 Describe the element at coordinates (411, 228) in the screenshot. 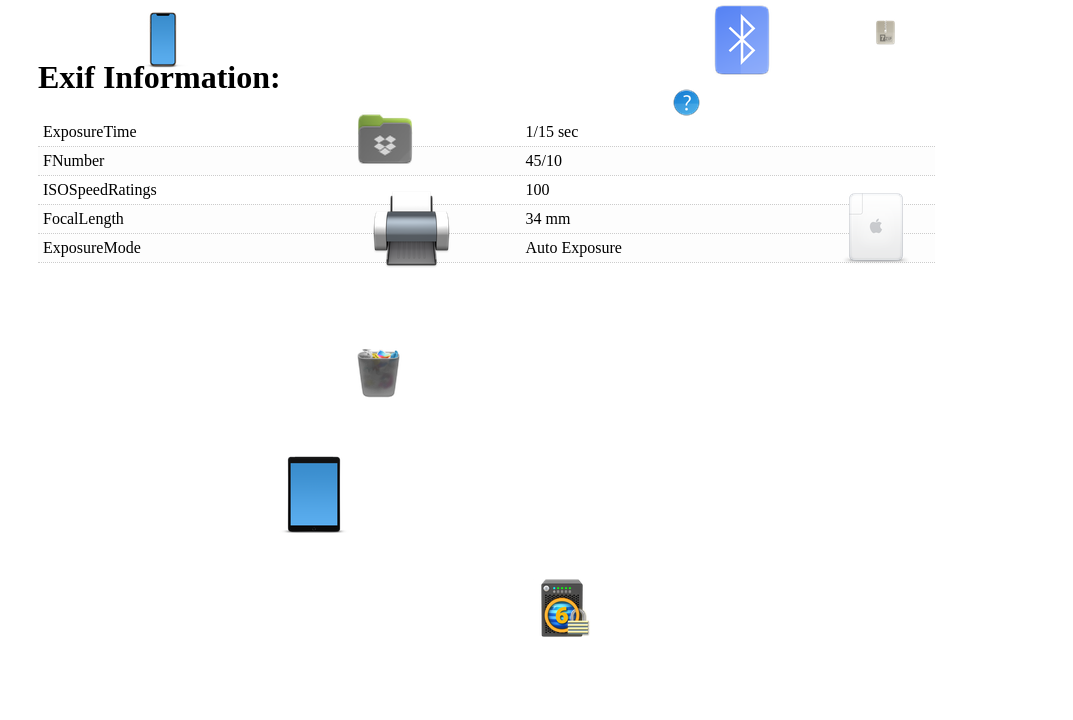

I see `access print and scan preferences` at that location.